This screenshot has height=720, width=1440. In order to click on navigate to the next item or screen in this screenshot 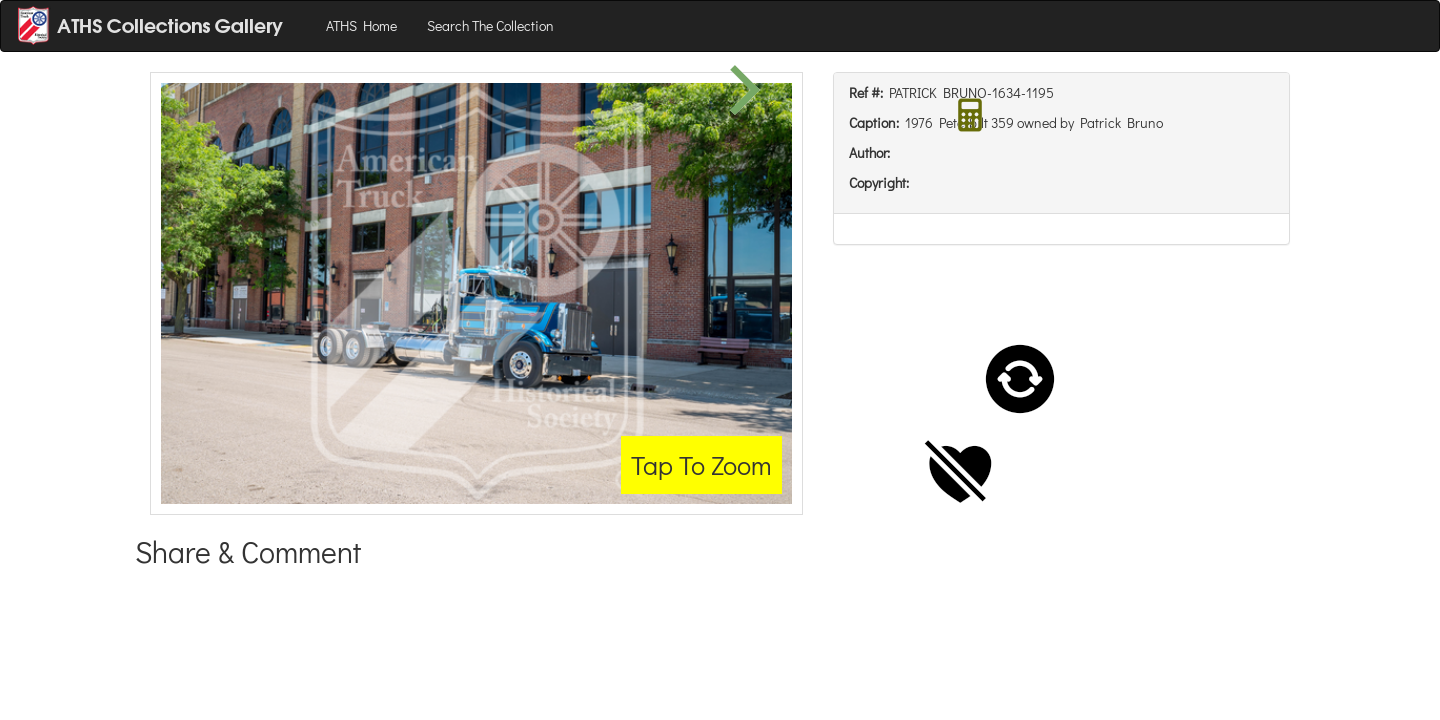, I will do `click(745, 90)`.